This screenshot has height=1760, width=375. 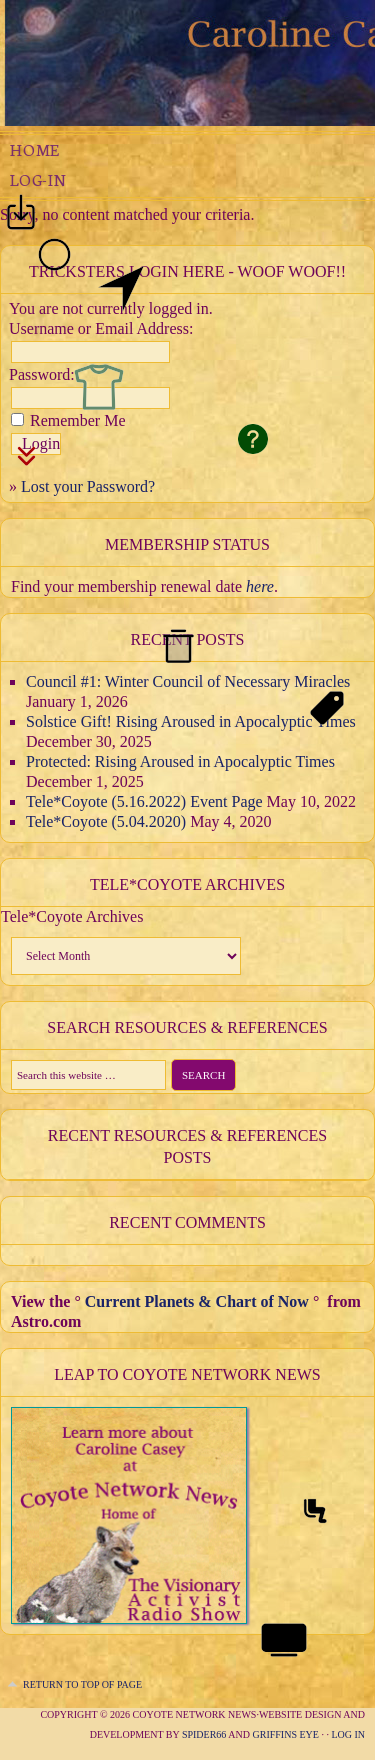 What do you see at coordinates (26, 455) in the screenshot?
I see `scroll down or view more content` at bounding box center [26, 455].